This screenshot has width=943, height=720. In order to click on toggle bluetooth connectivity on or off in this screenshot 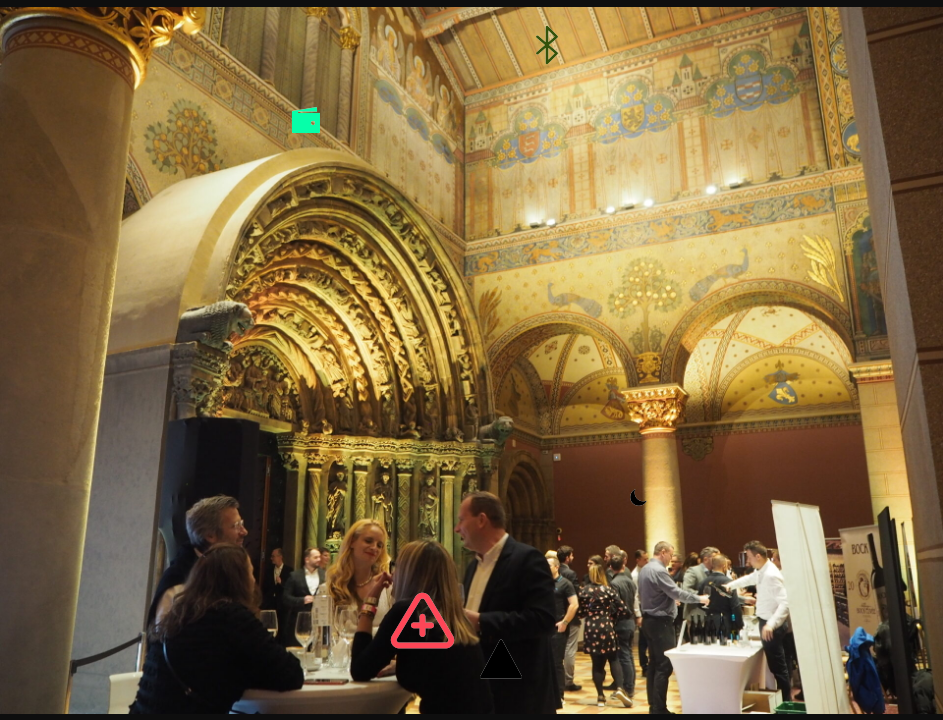, I will do `click(547, 45)`.